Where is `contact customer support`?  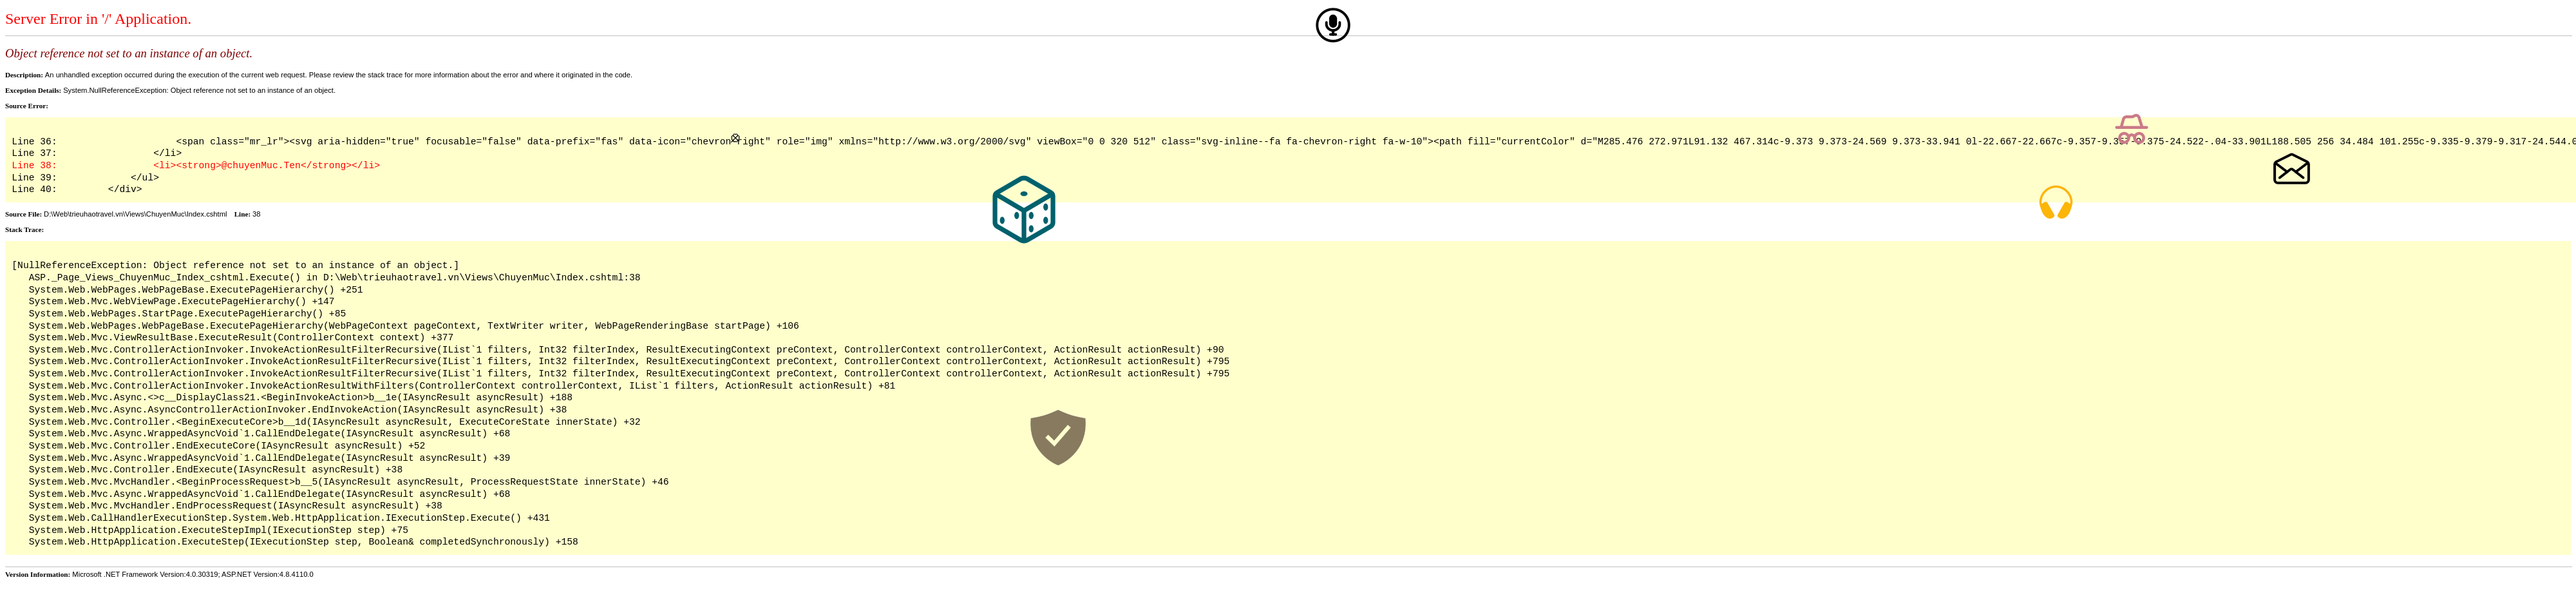 contact customer support is located at coordinates (2056, 202).